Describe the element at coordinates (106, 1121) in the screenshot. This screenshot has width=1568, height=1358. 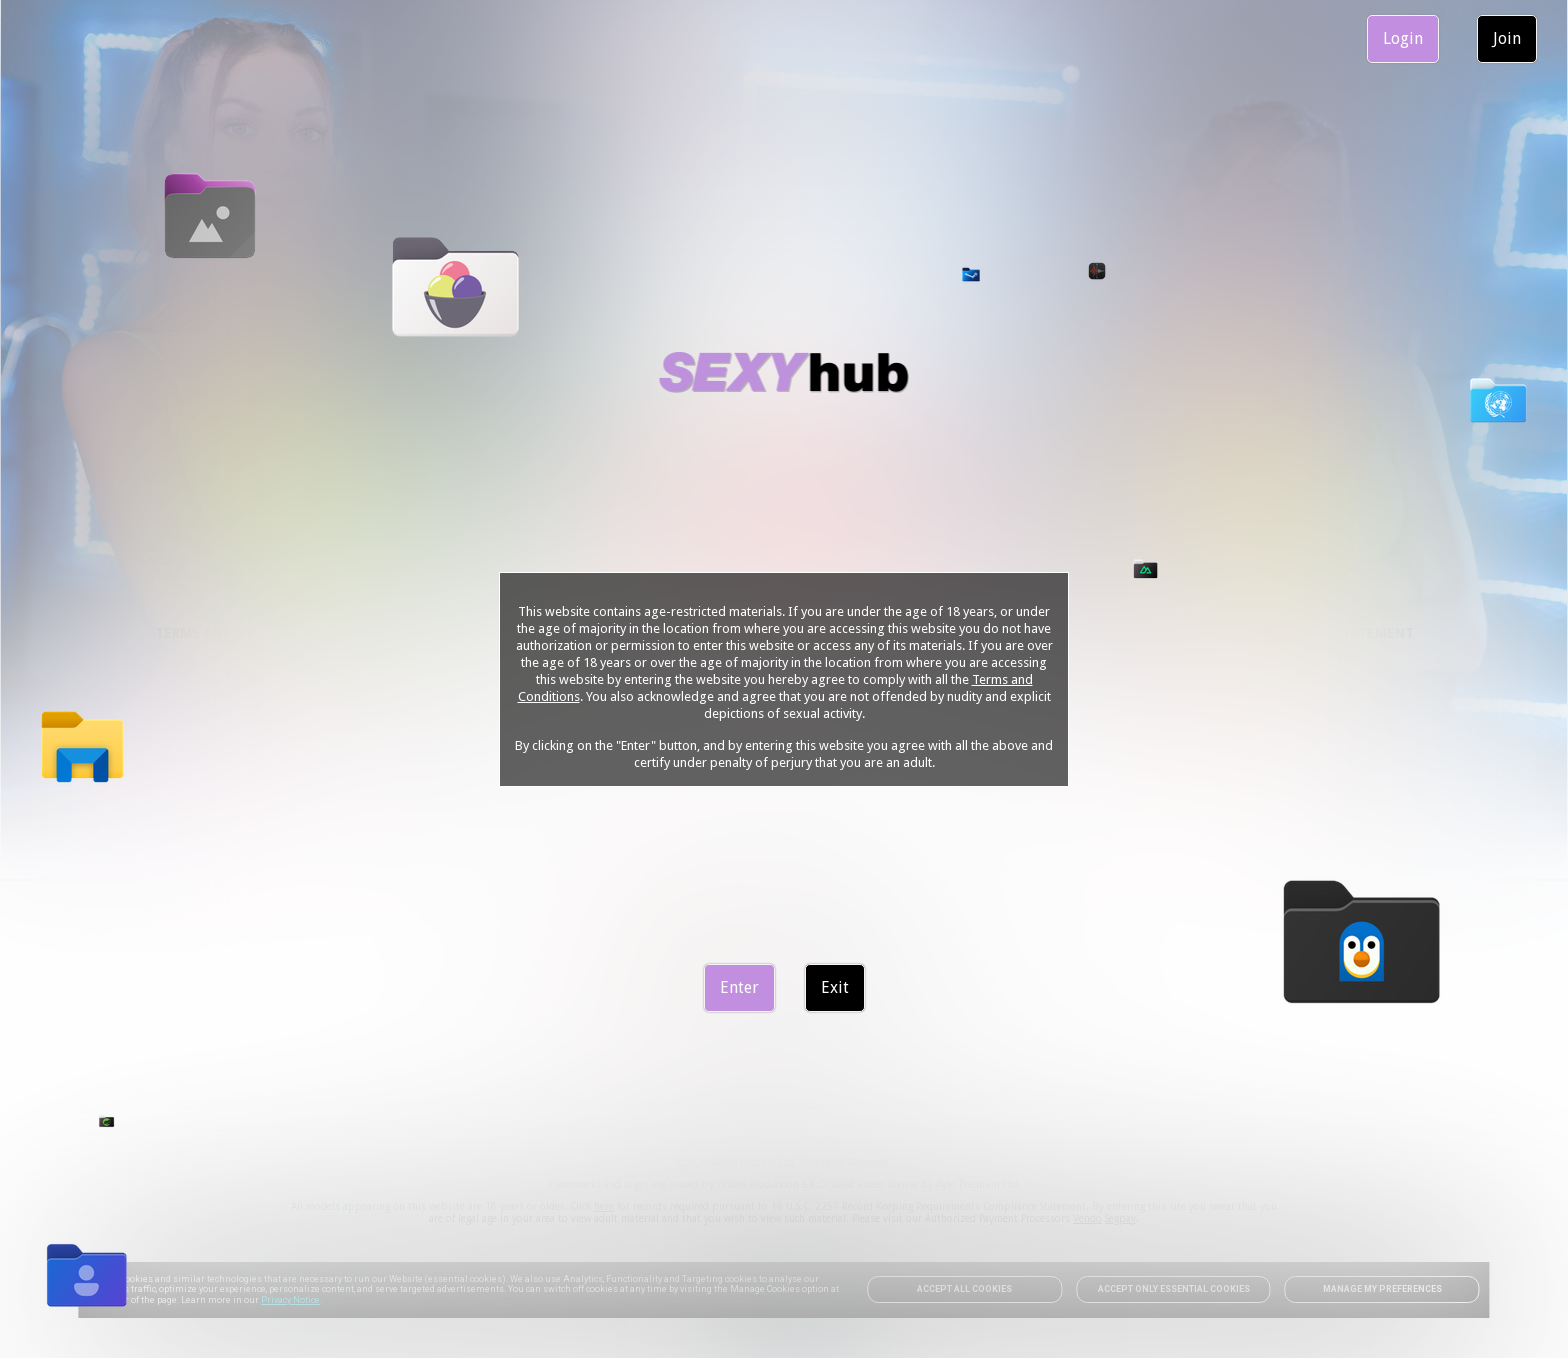
I see `open spring framework project files` at that location.